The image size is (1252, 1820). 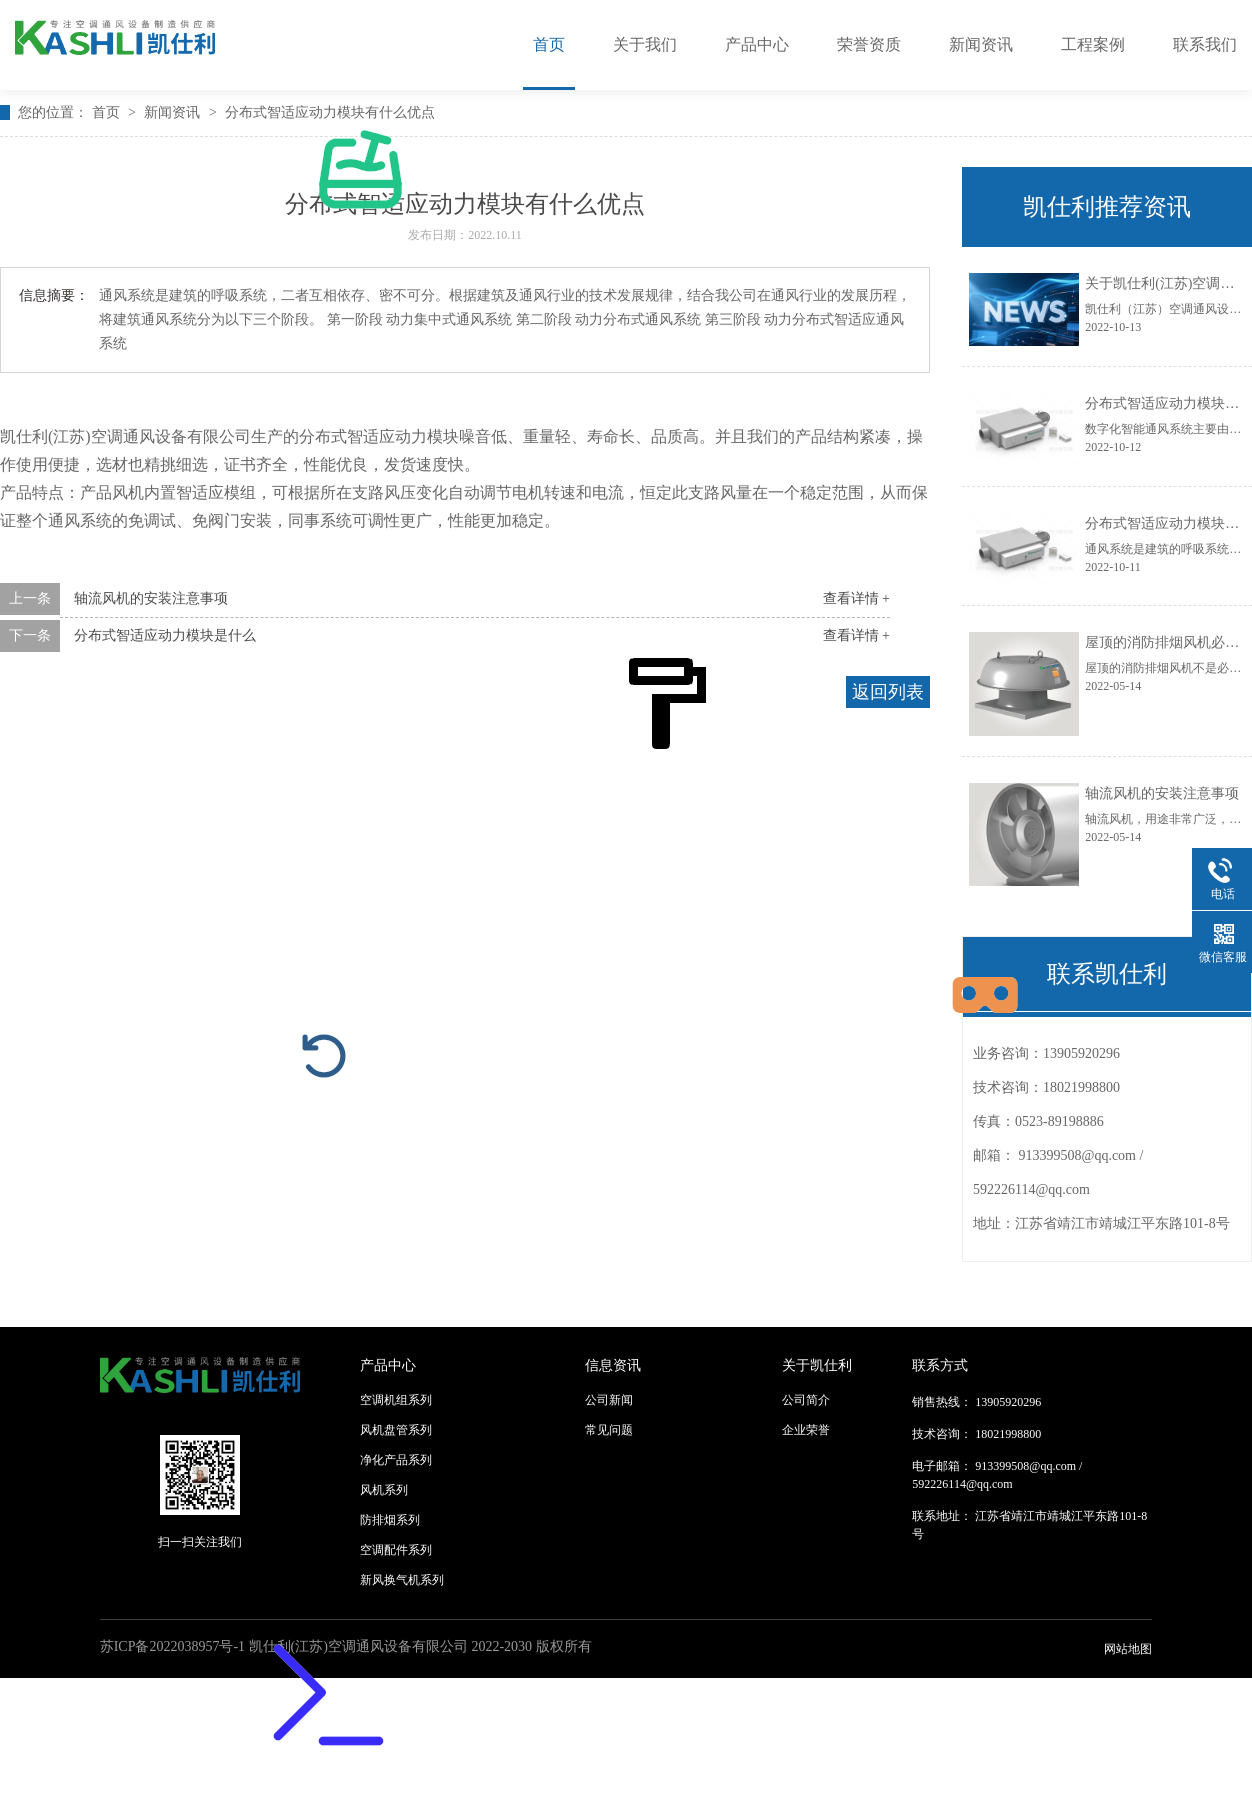 I want to click on open the command palette, so click(x=327, y=1692).